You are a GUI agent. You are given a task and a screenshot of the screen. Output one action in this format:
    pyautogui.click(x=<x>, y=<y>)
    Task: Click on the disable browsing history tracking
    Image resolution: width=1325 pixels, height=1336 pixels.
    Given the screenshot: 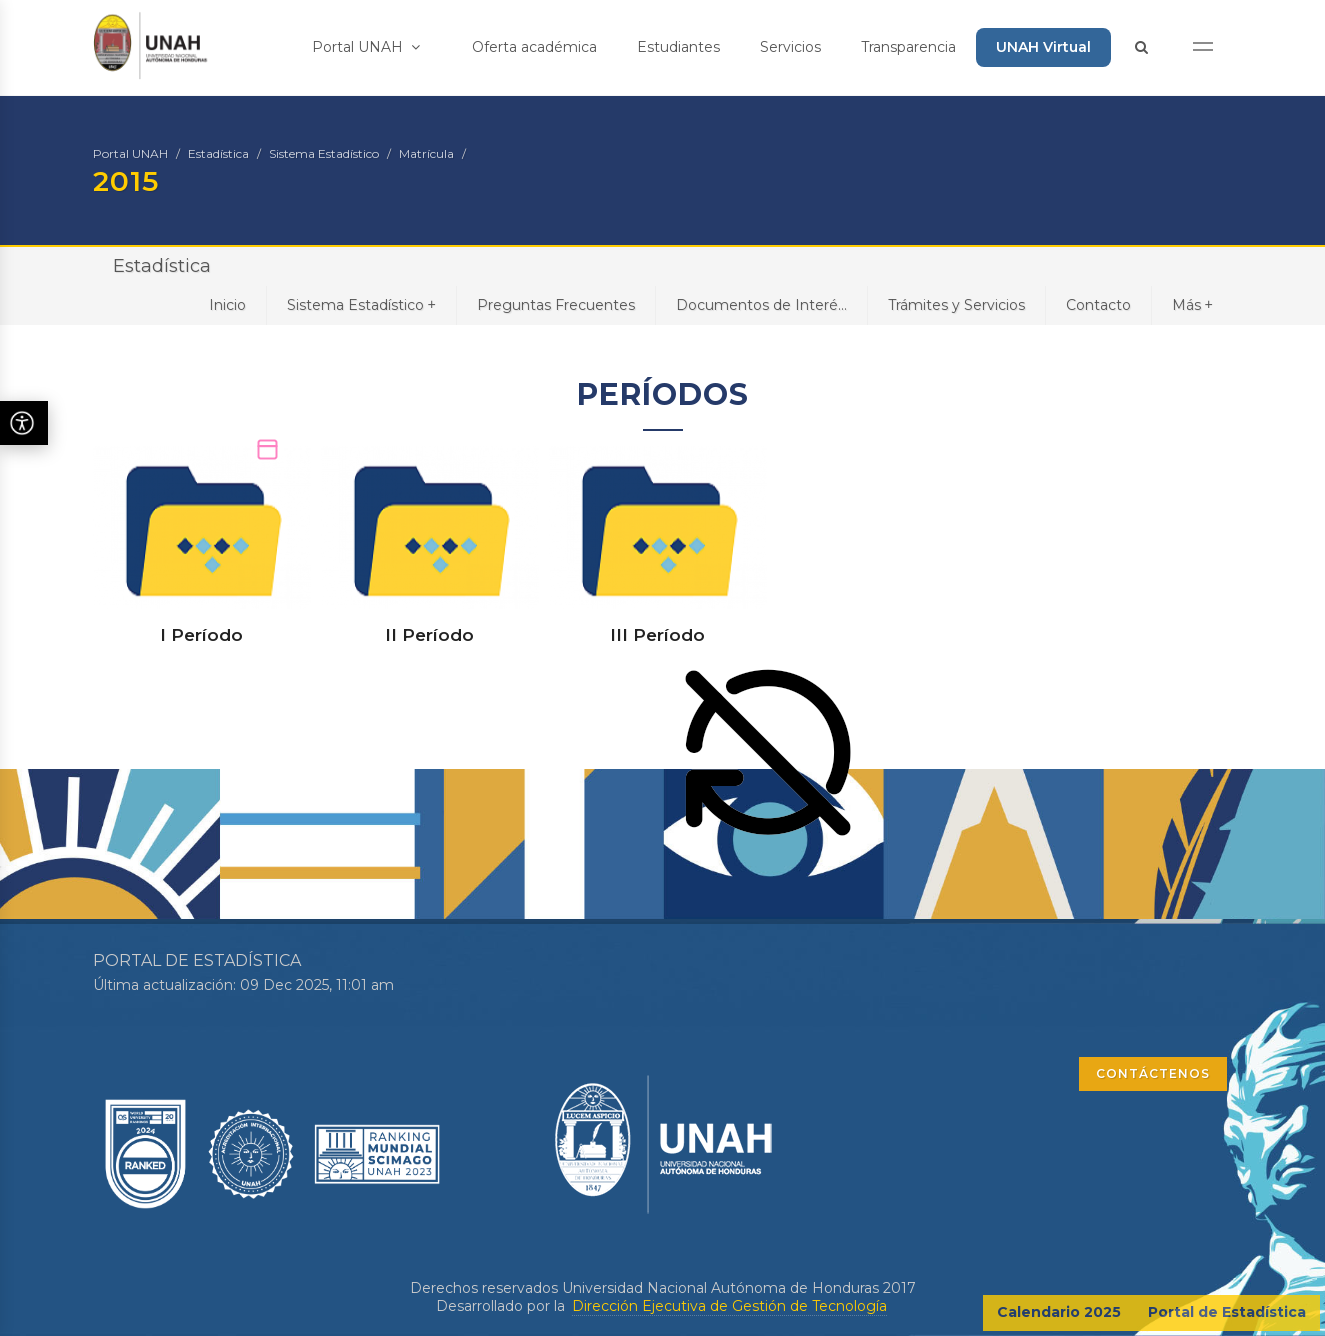 What is the action you would take?
    pyautogui.click(x=768, y=753)
    